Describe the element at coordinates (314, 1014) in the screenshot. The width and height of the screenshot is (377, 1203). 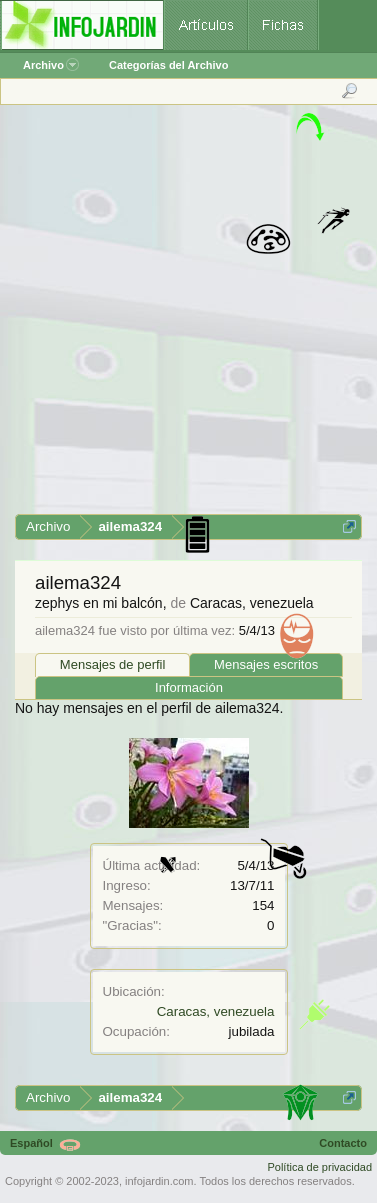
I see `connect to a power source` at that location.